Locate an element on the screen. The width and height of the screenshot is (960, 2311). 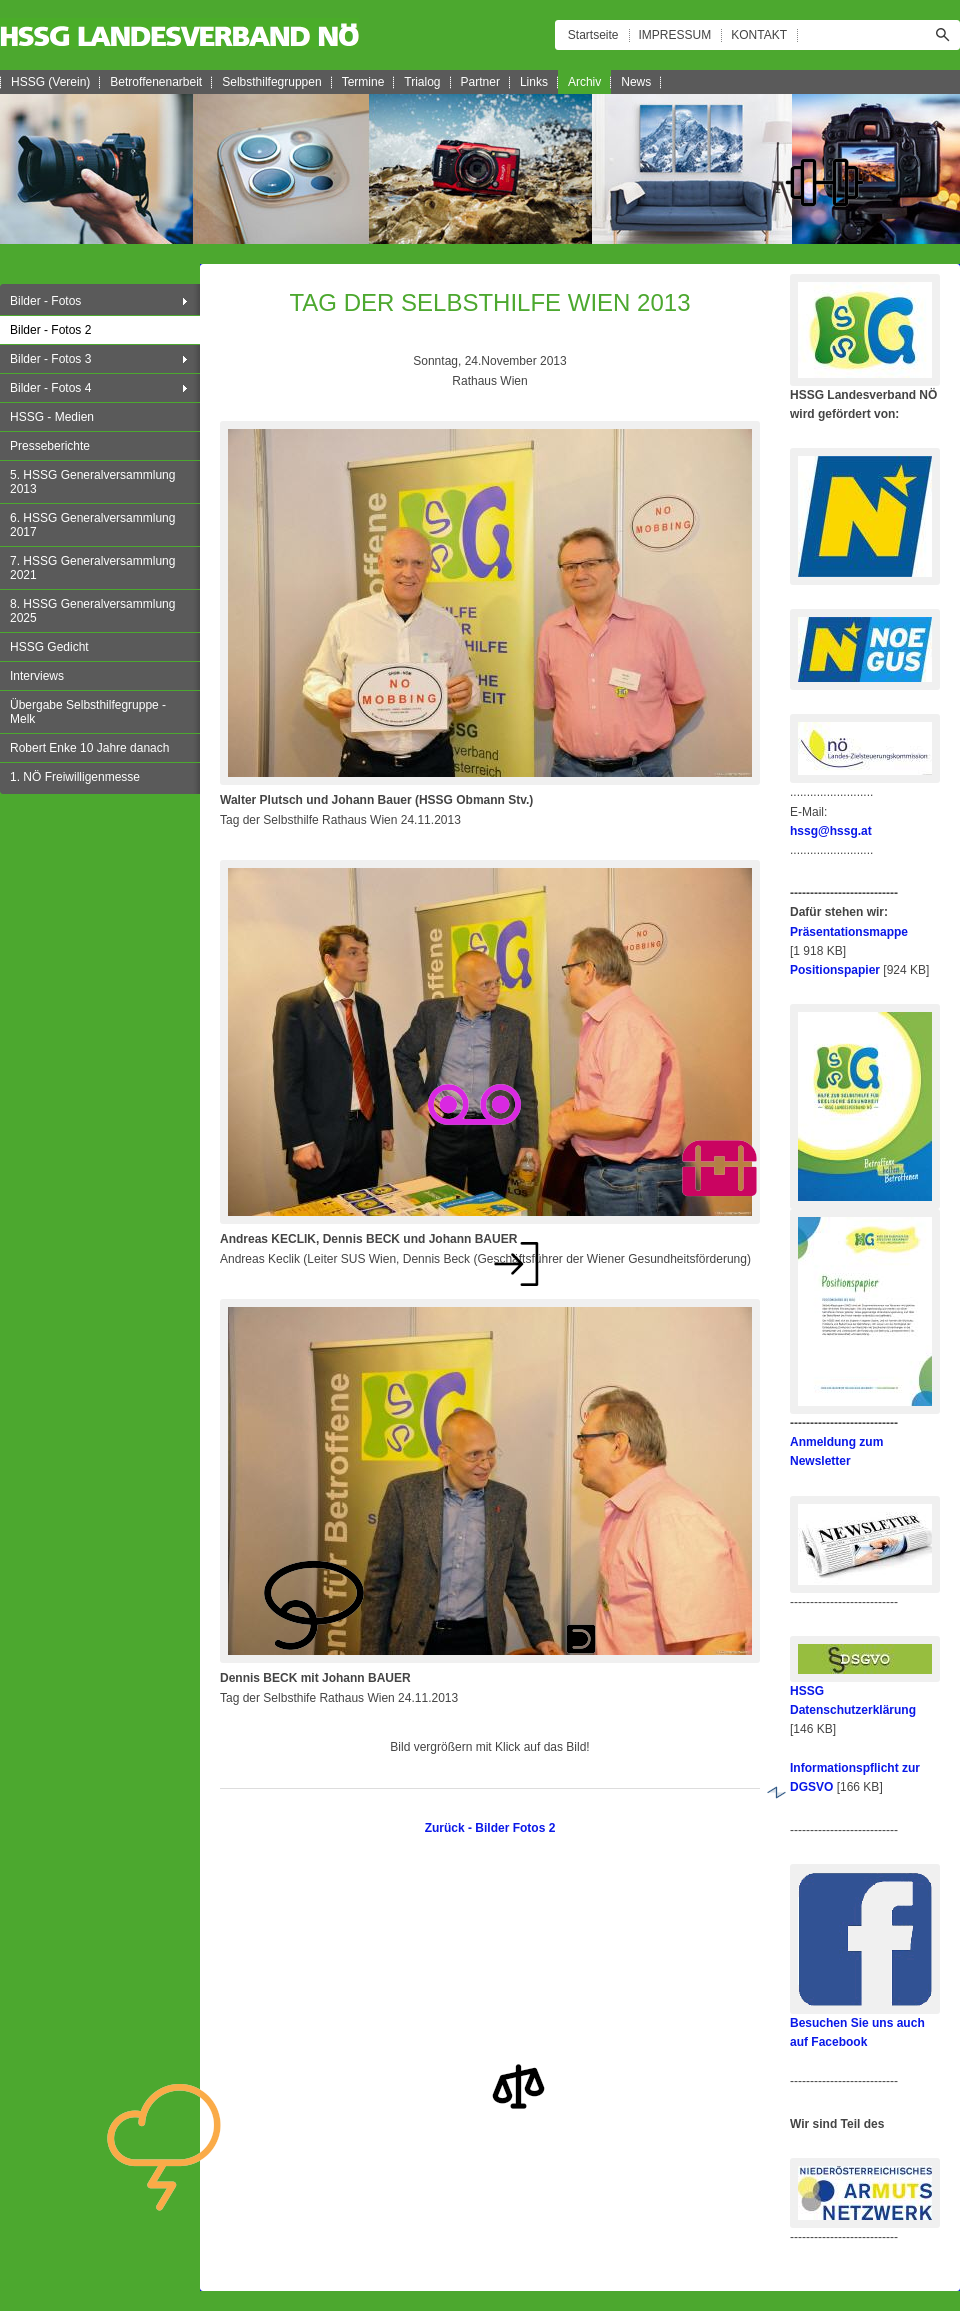
indicates a superset relationship in mathematical notation is located at coordinates (581, 1639).